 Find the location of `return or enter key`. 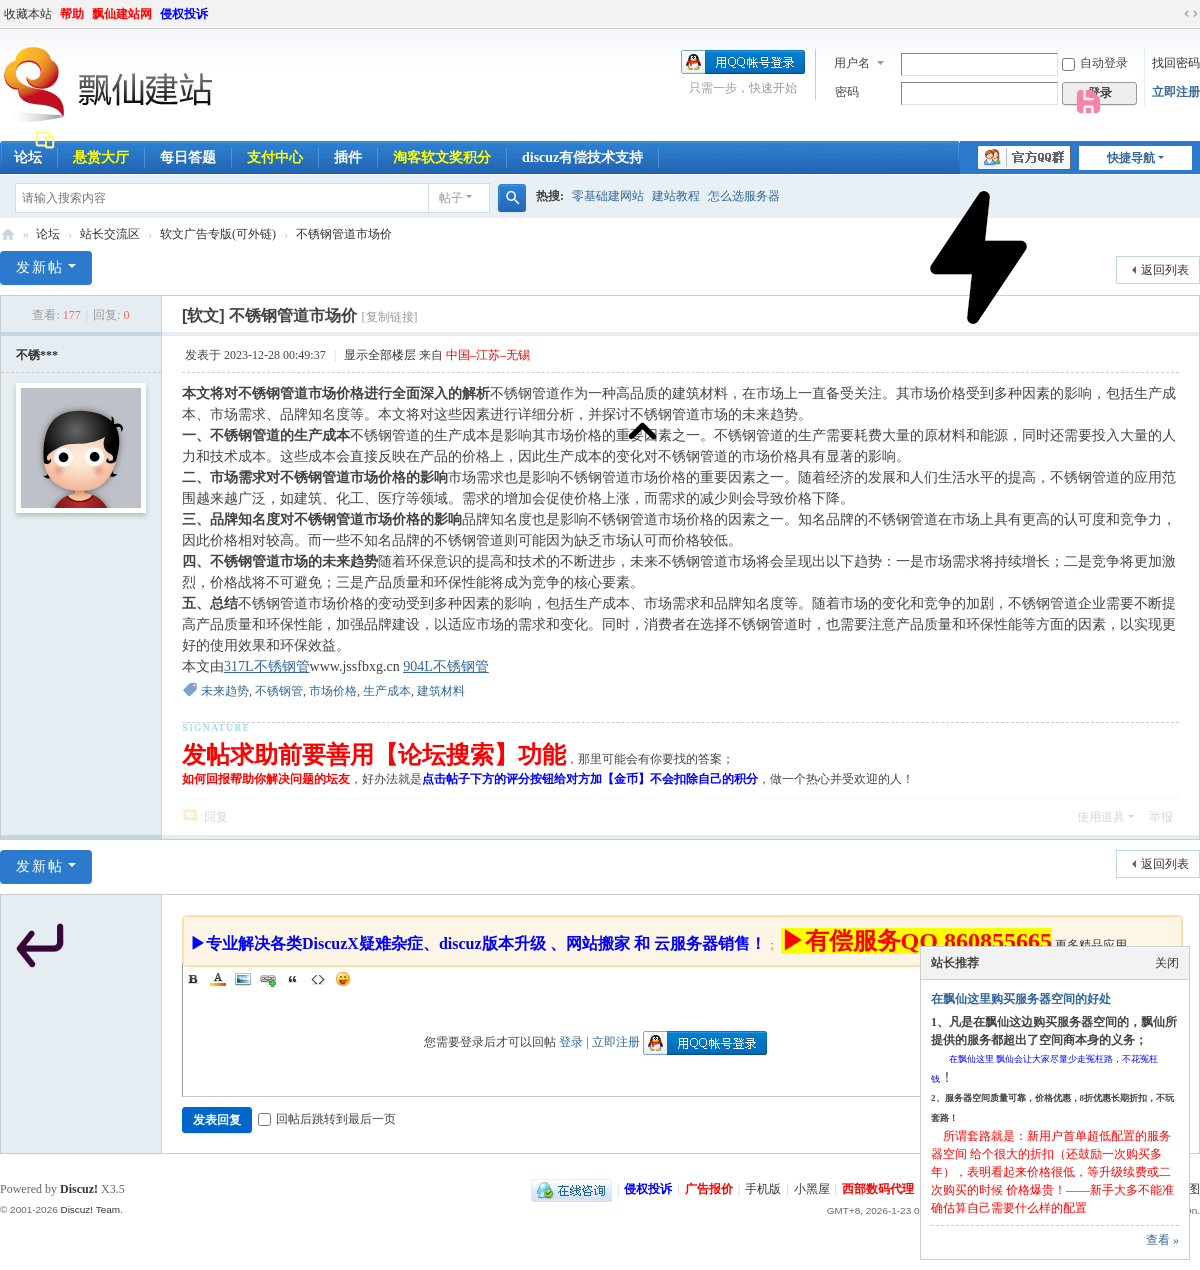

return or enter key is located at coordinates (38, 945).